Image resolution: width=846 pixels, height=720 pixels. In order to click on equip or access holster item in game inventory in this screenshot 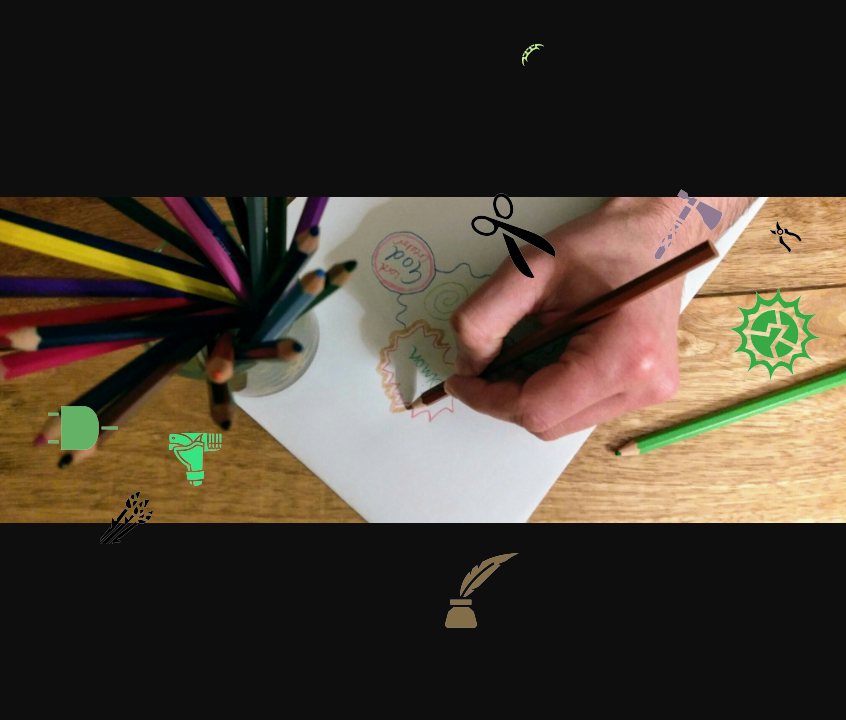, I will do `click(195, 459)`.